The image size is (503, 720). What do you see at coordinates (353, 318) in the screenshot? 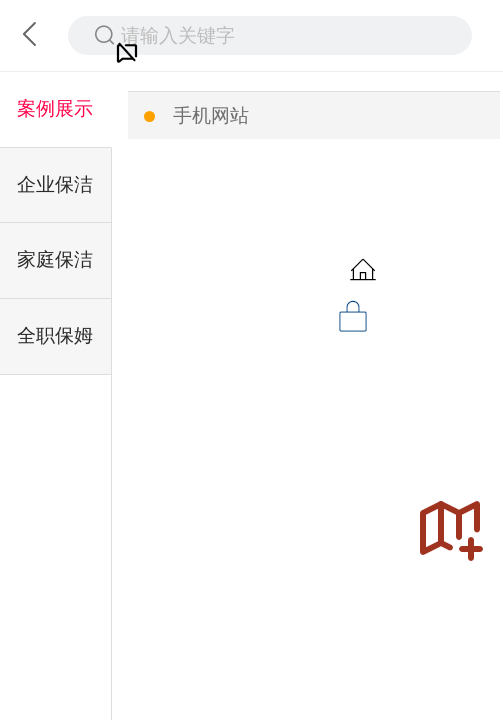
I see `lock or secure this item` at bounding box center [353, 318].